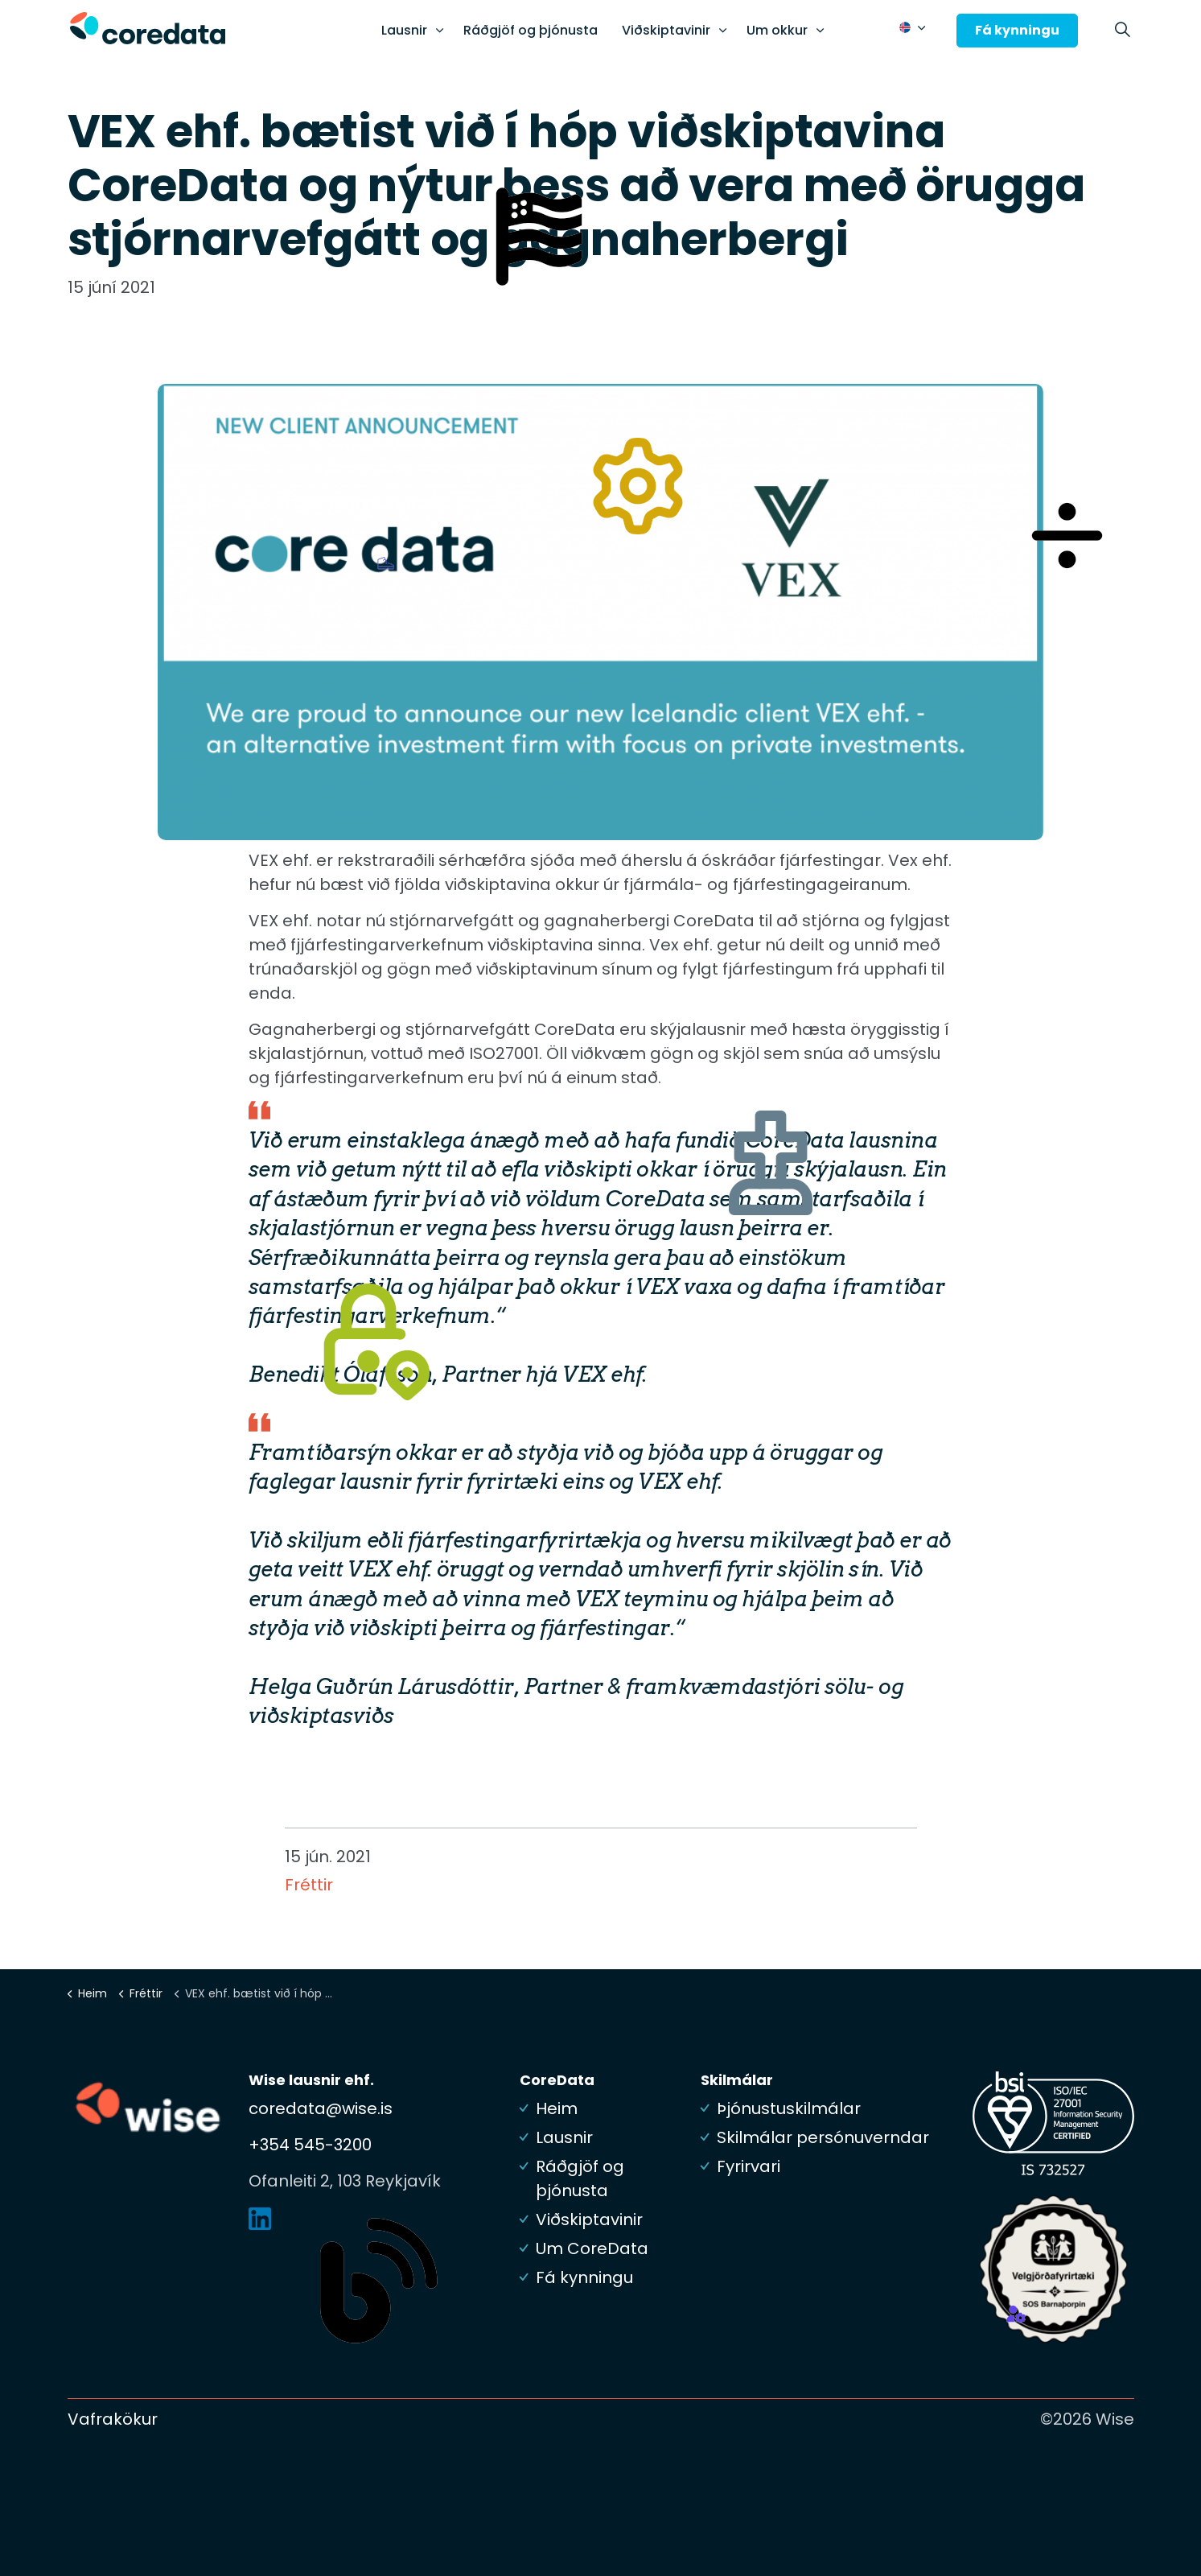 The width and height of the screenshot is (1201, 2576). Describe the element at coordinates (1015, 2314) in the screenshot. I see `access user settings or preferences` at that location.